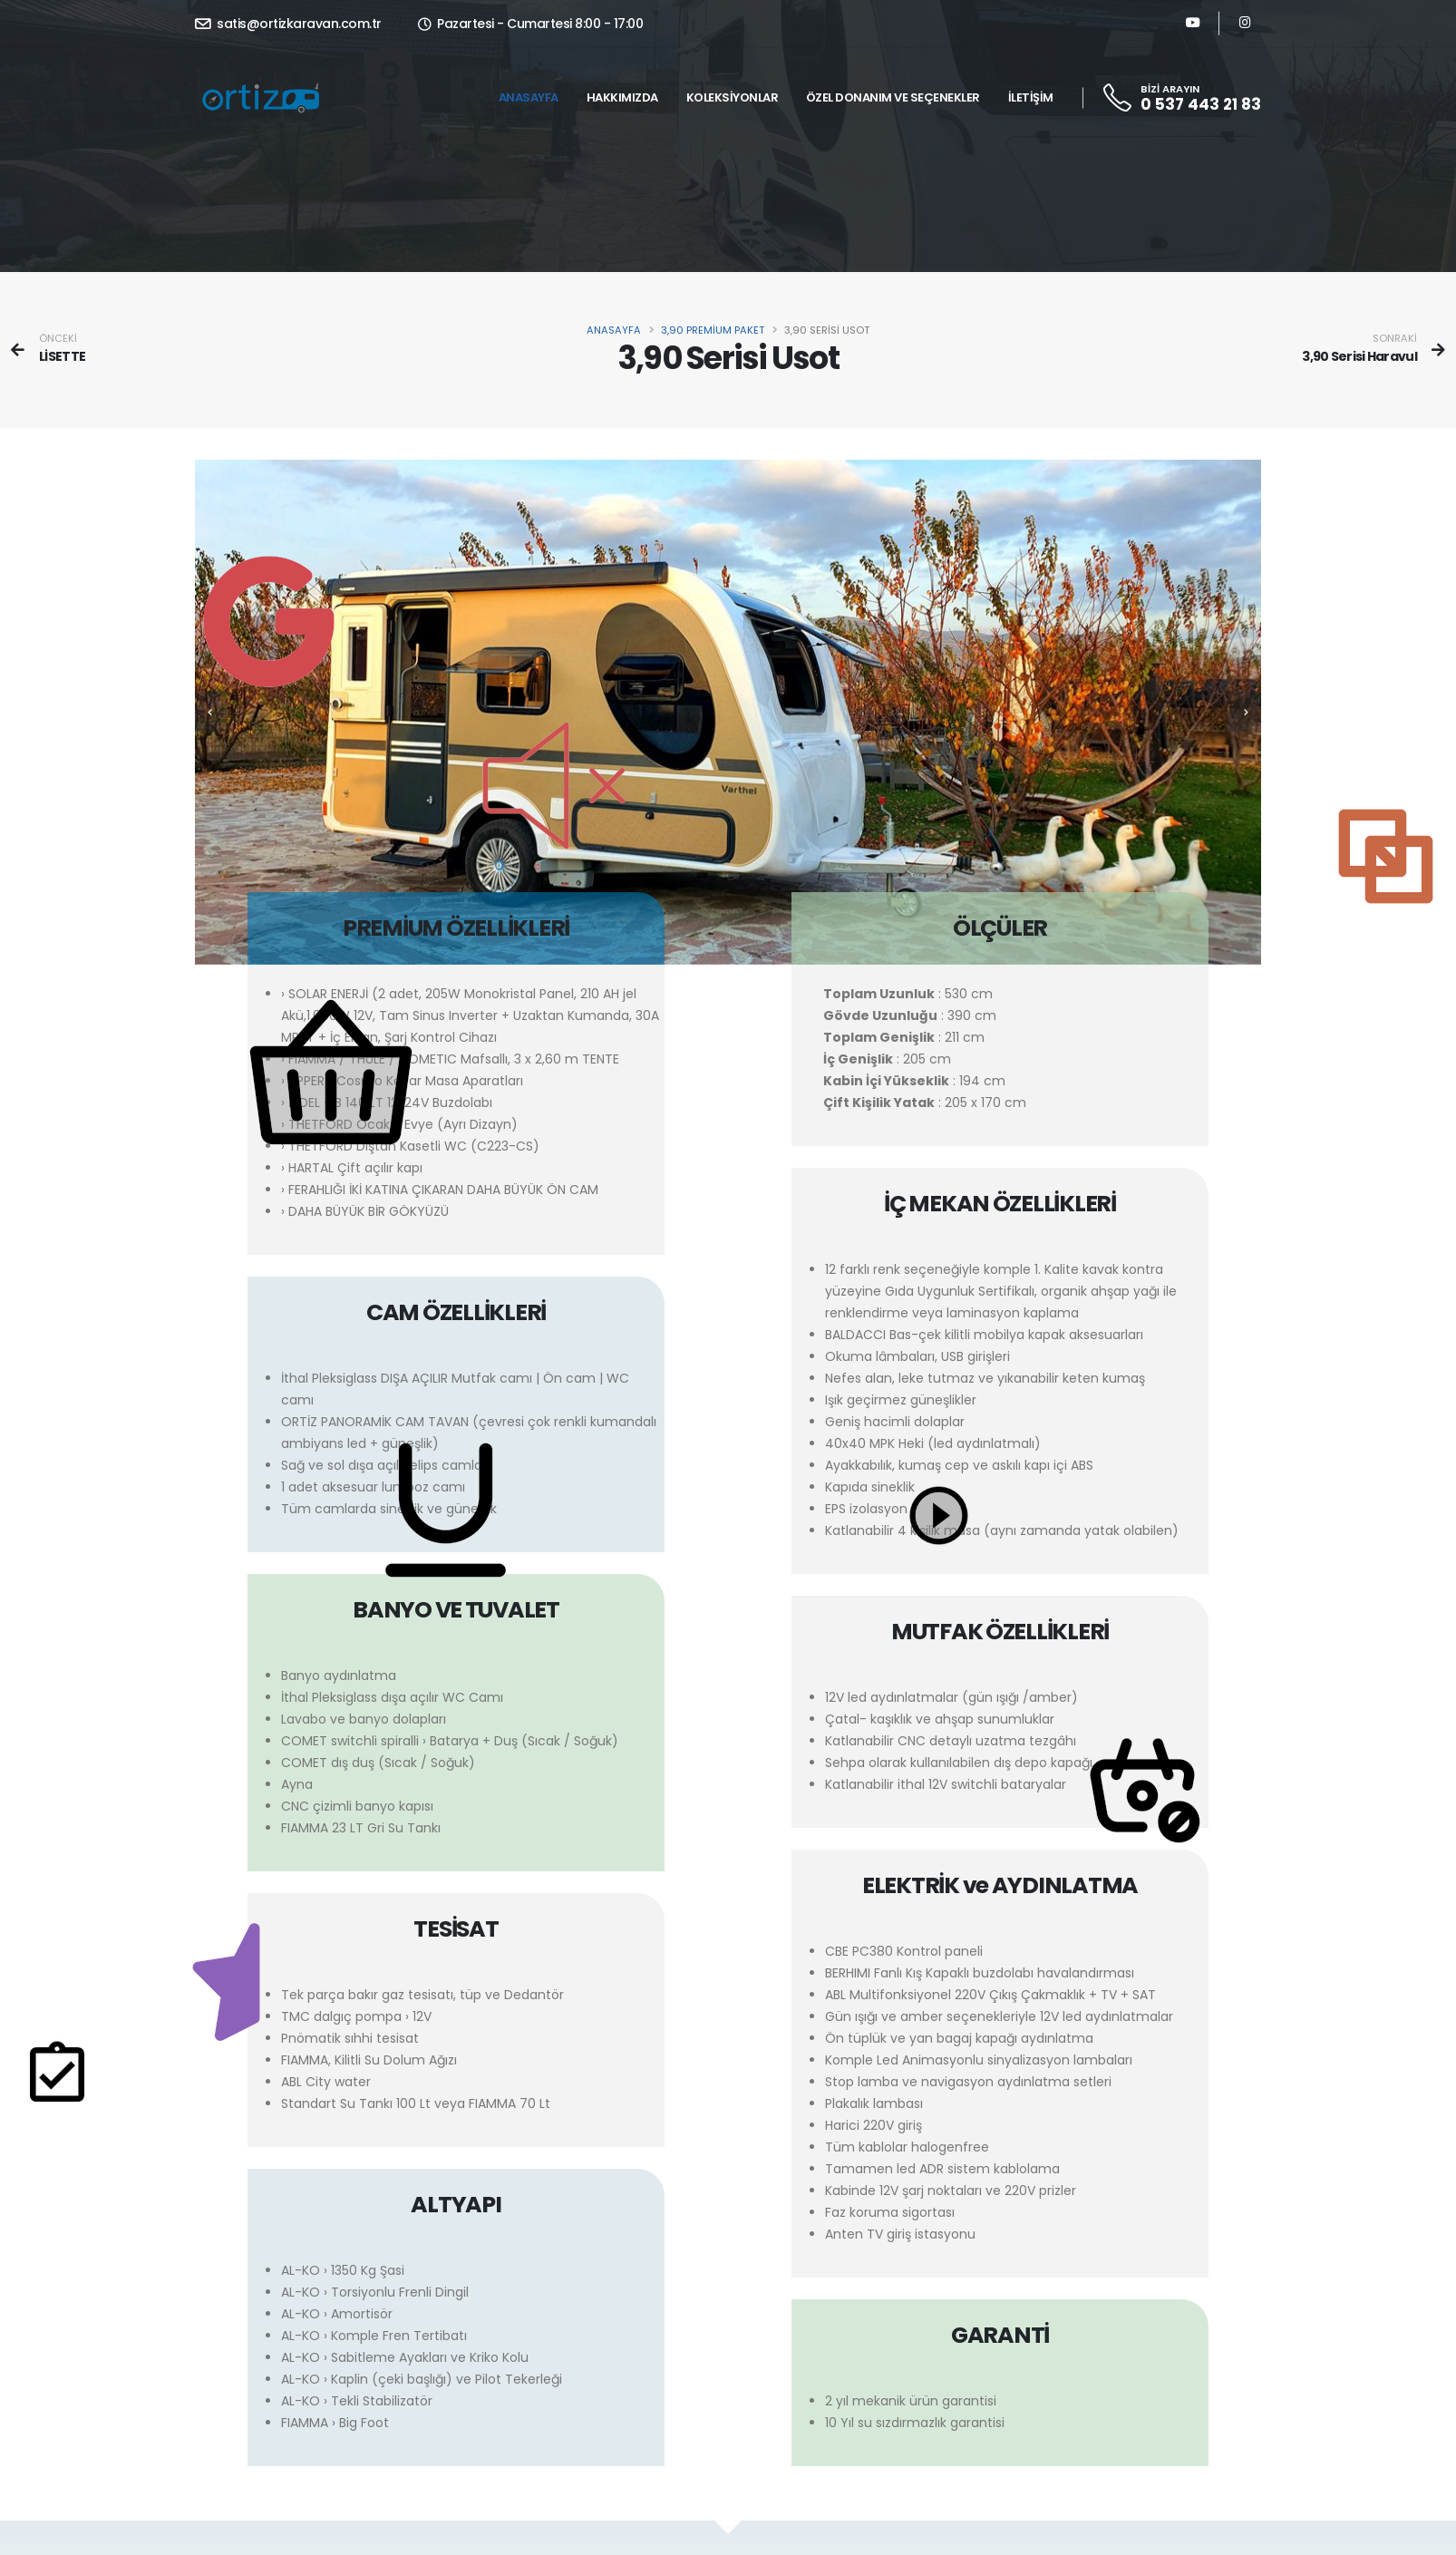 This screenshot has height=2555, width=1456. Describe the element at coordinates (1385, 856) in the screenshot. I see `merge or intersect selected layers` at that location.